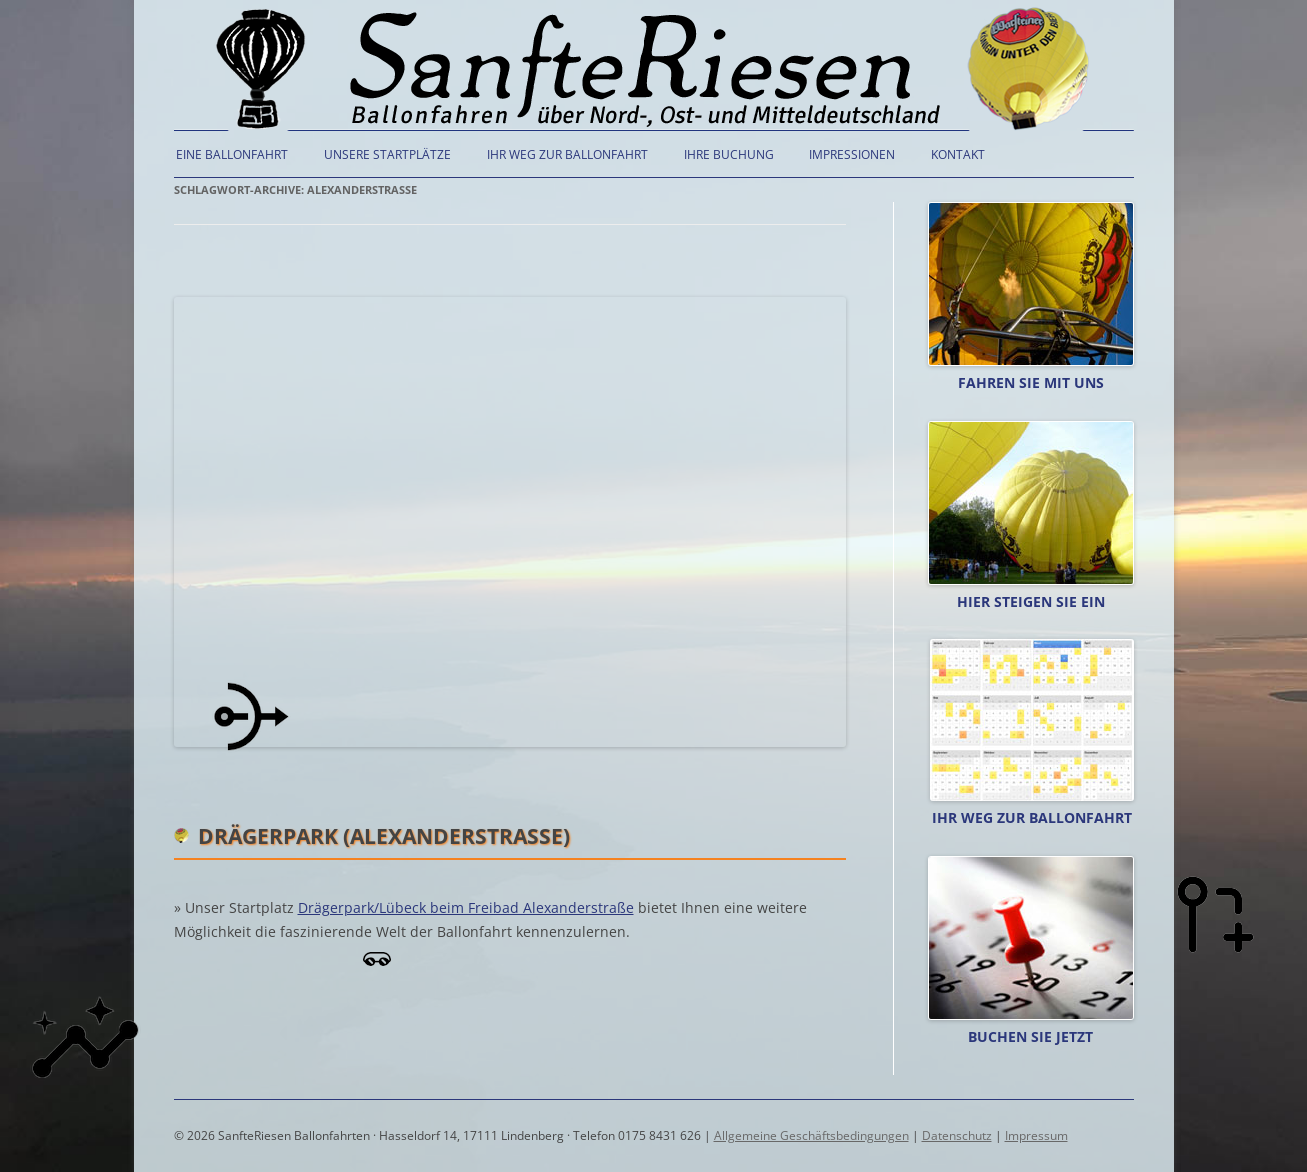 This screenshot has height=1172, width=1307. I want to click on view analytics and performance insights, so click(85, 1039).